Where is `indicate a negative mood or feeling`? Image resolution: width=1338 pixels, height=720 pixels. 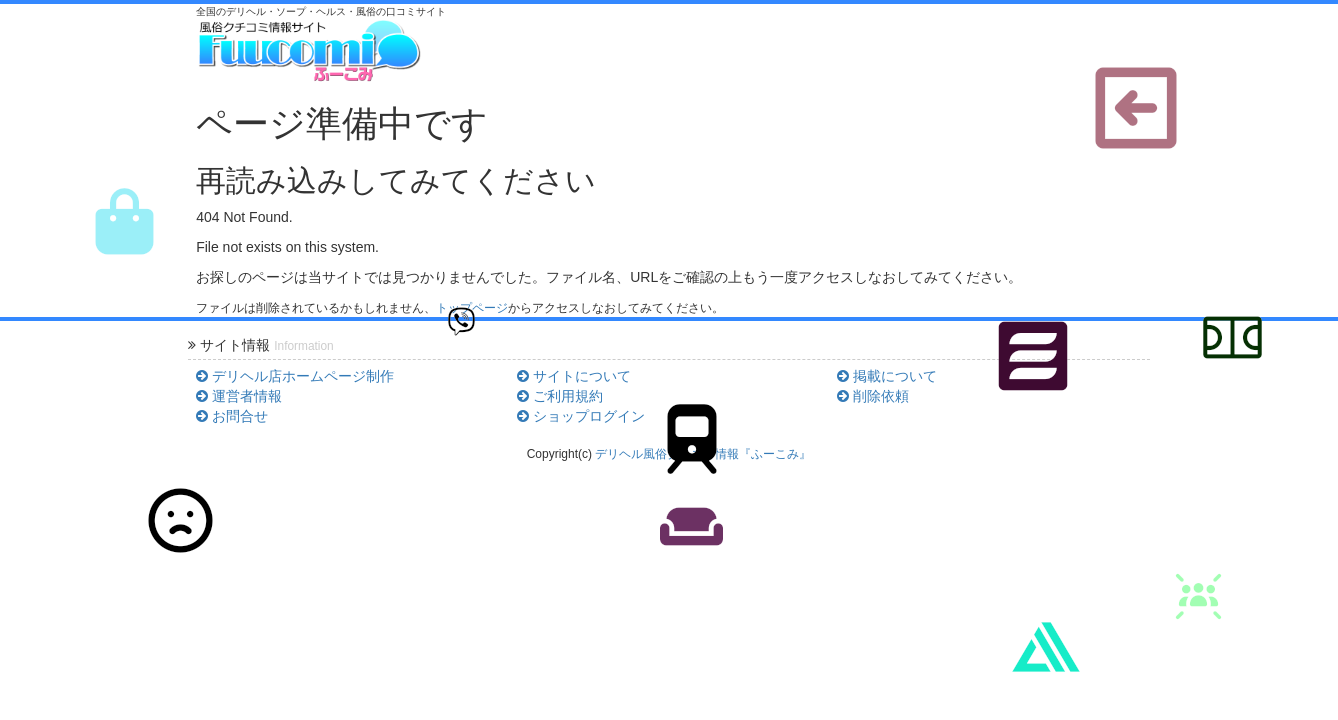
indicate a negative mood or feeling is located at coordinates (180, 520).